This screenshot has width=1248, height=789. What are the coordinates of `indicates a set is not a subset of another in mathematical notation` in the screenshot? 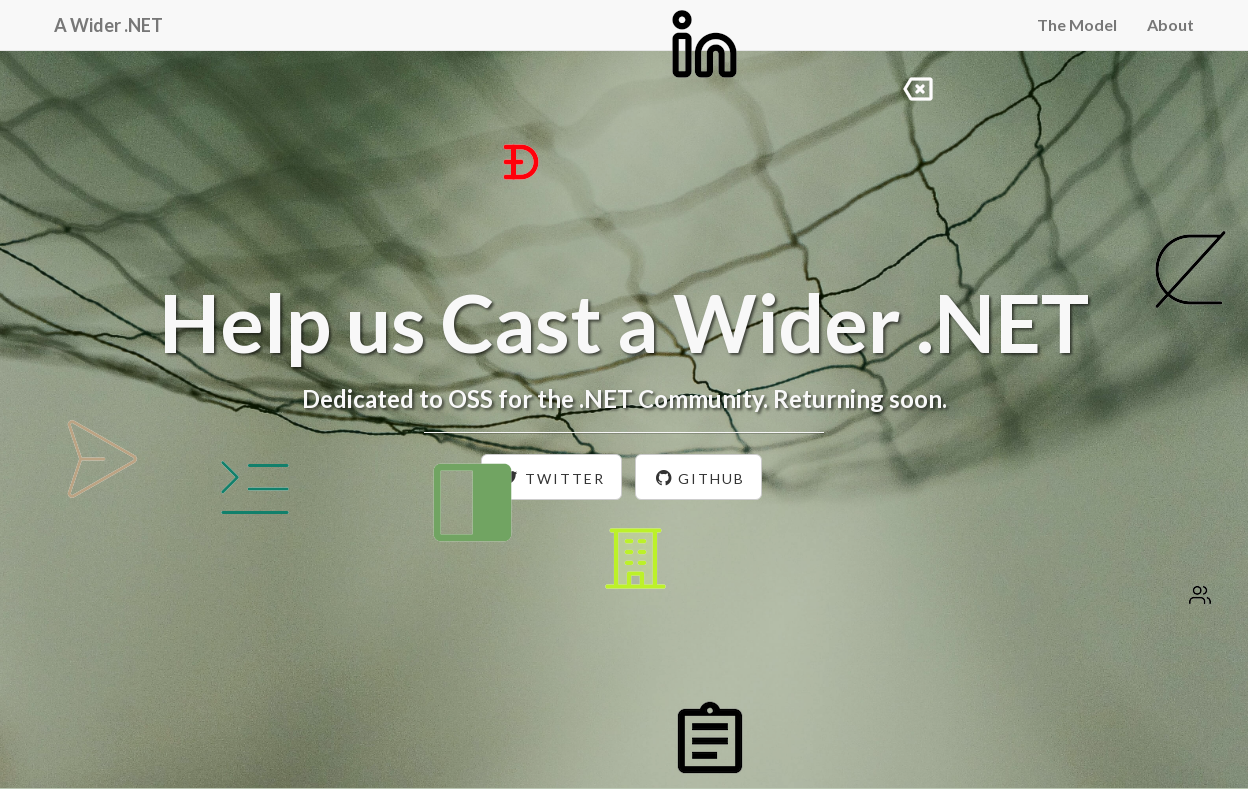 It's located at (1190, 269).